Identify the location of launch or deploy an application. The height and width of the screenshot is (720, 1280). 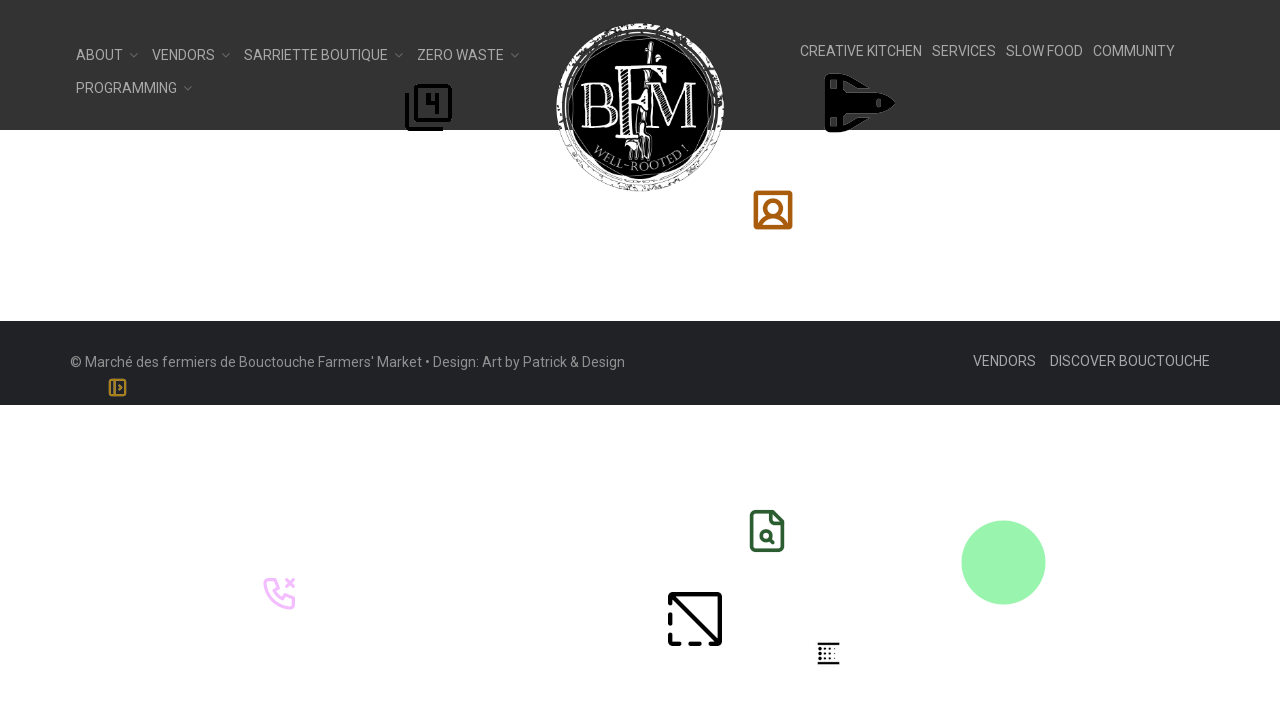
(862, 103).